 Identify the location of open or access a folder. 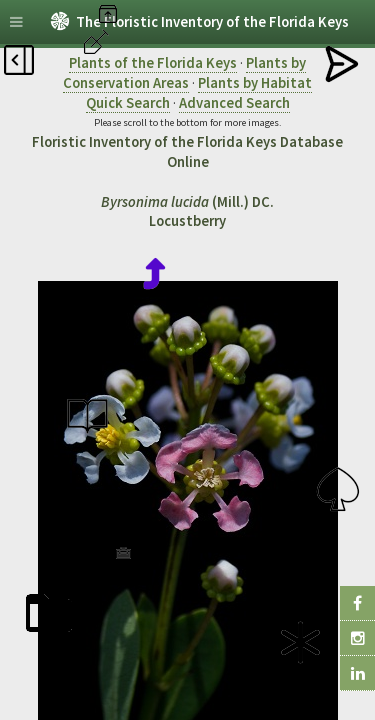
(49, 613).